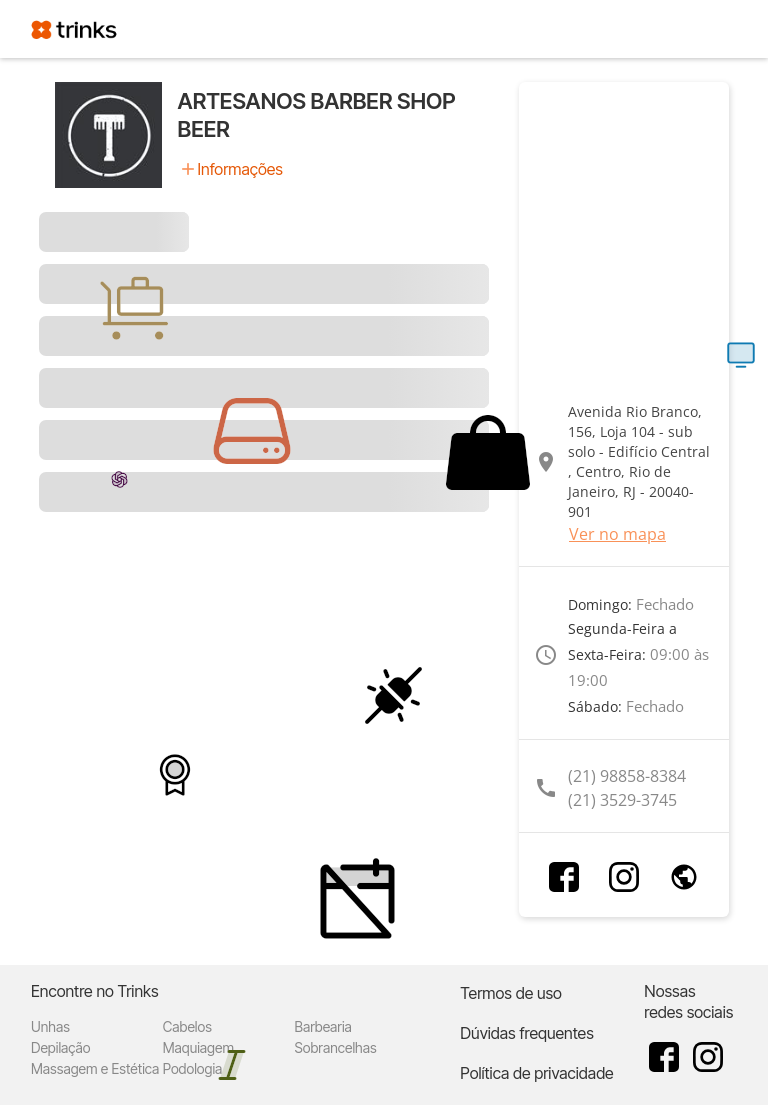  I want to click on view on desktop display, so click(741, 354).